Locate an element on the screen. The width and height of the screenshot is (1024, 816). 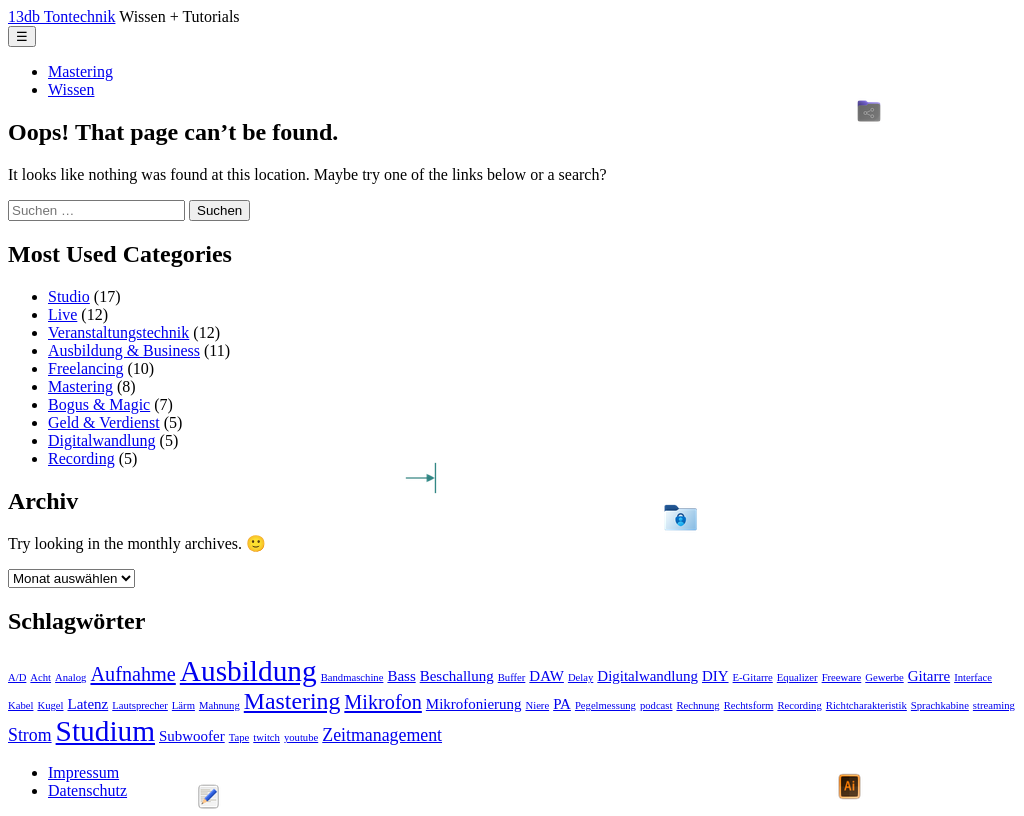
open your public shared folder is located at coordinates (869, 111).